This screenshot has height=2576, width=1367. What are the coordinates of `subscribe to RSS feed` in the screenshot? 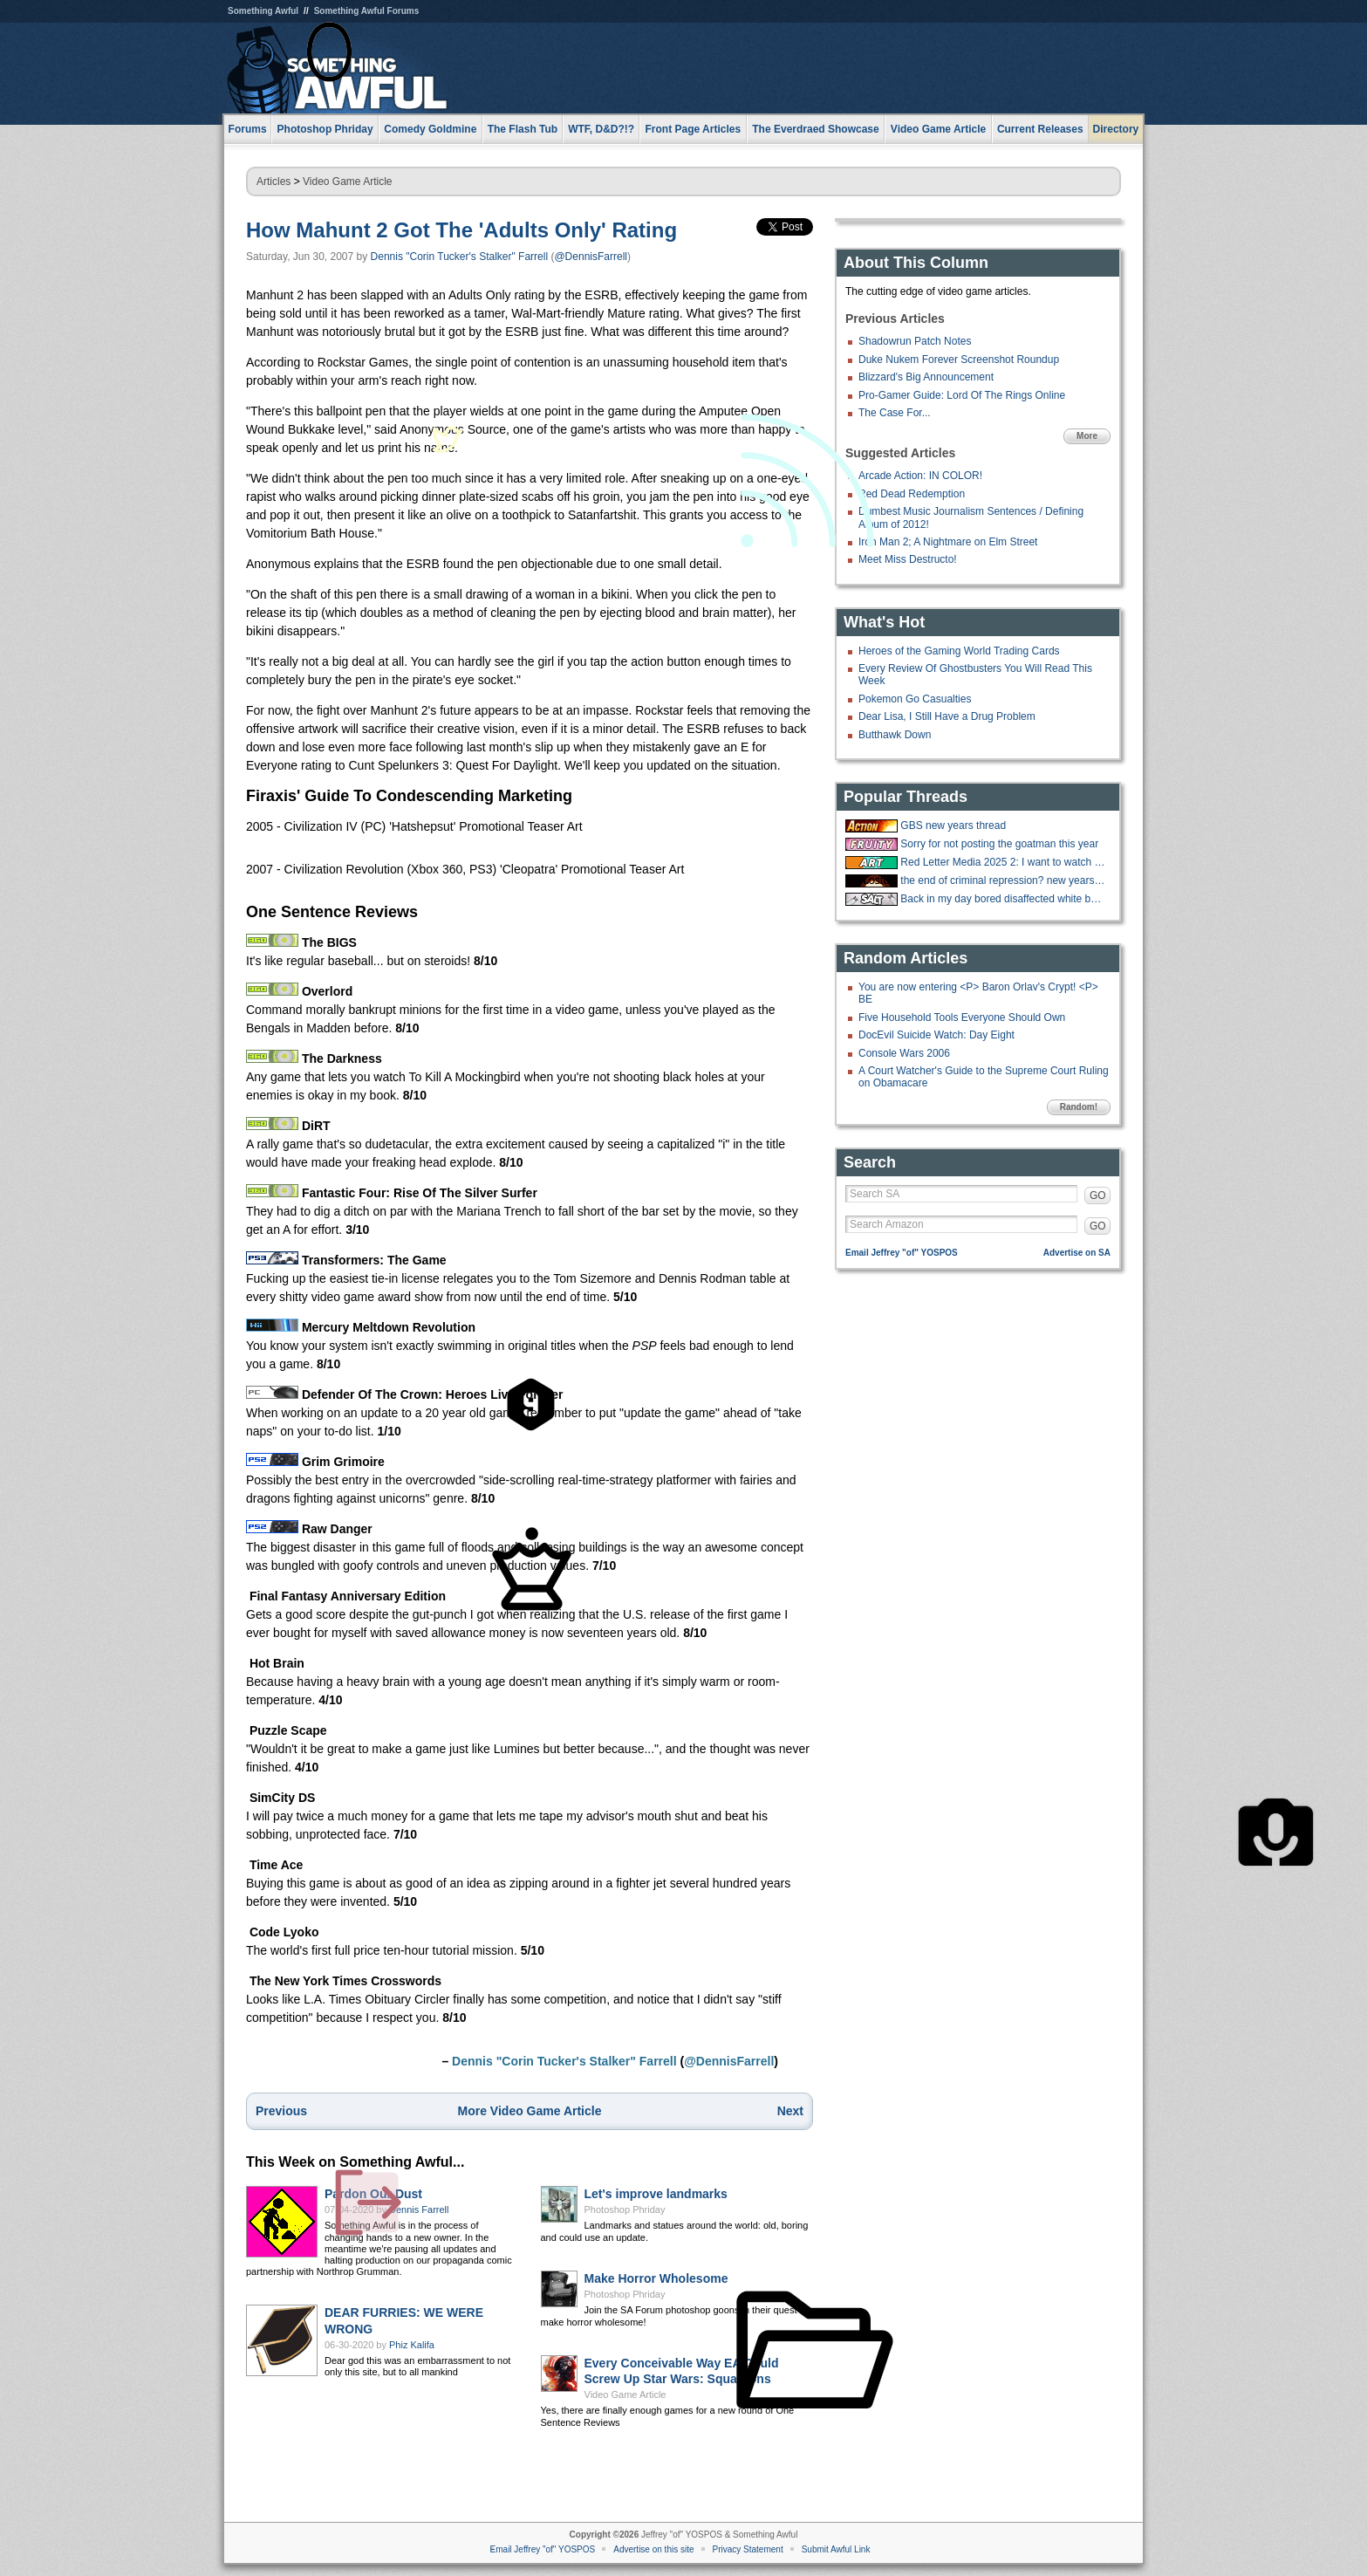 It's located at (801, 487).